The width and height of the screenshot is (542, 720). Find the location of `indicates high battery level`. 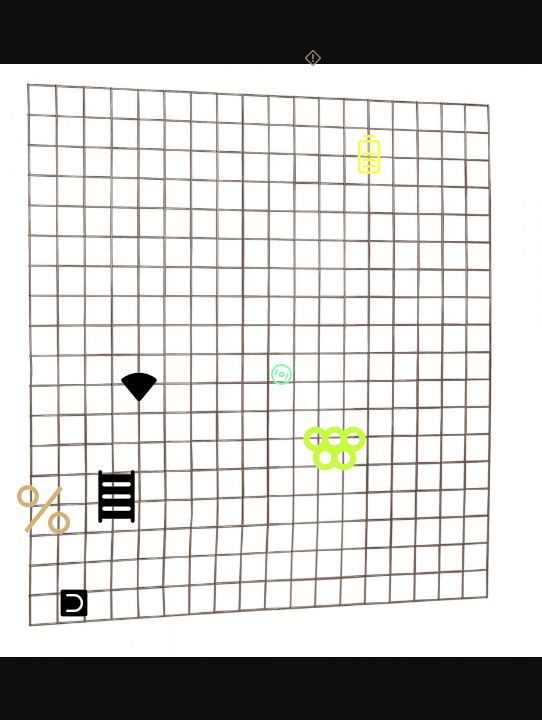

indicates high battery level is located at coordinates (369, 155).